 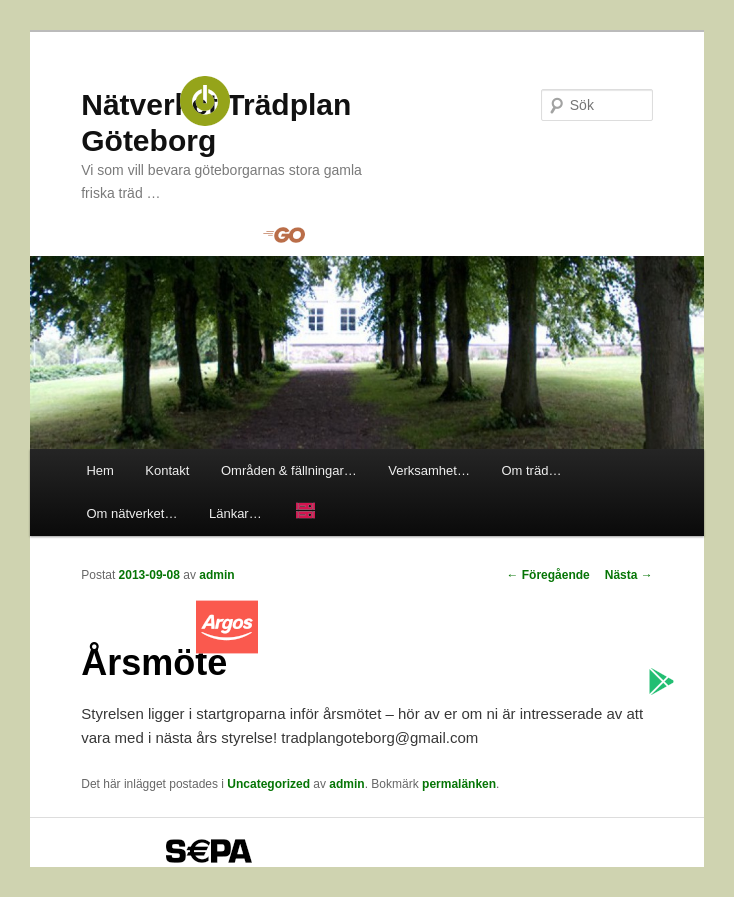 What do you see at coordinates (305, 510) in the screenshot?
I see `google cloud storage service logo` at bounding box center [305, 510].